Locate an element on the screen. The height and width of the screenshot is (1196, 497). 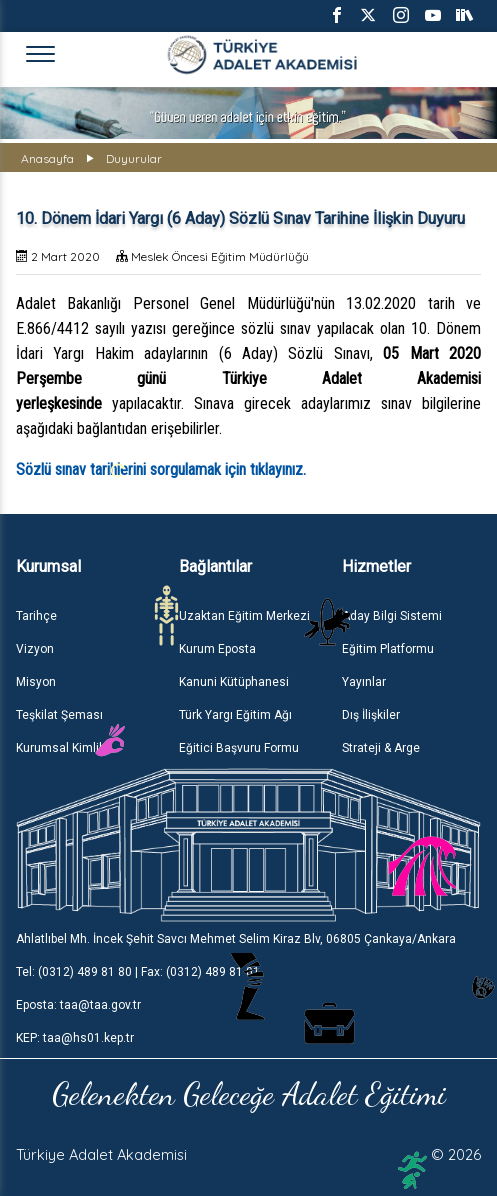
rotate object clockwise is located at coordinates (117, 470).